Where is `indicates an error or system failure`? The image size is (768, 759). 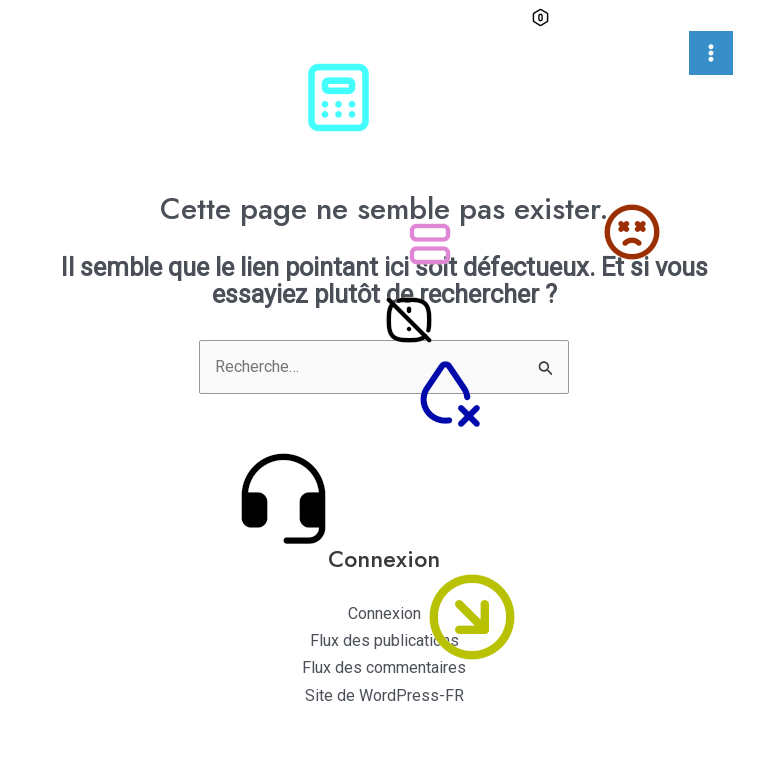
indicates an error or system failure is located at coordinates (632, 232).